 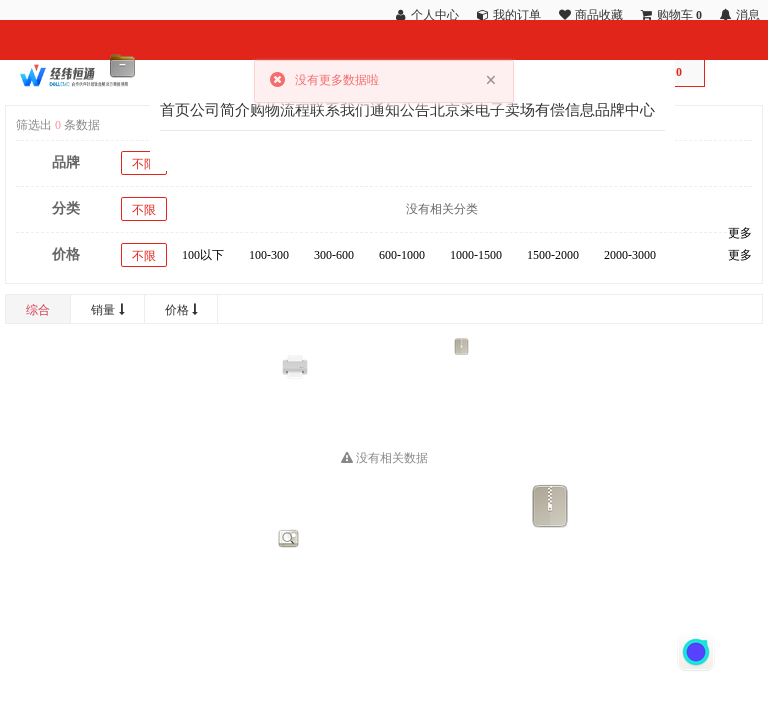 I want to click on open mercury browser app, so click(x=696, y=652).